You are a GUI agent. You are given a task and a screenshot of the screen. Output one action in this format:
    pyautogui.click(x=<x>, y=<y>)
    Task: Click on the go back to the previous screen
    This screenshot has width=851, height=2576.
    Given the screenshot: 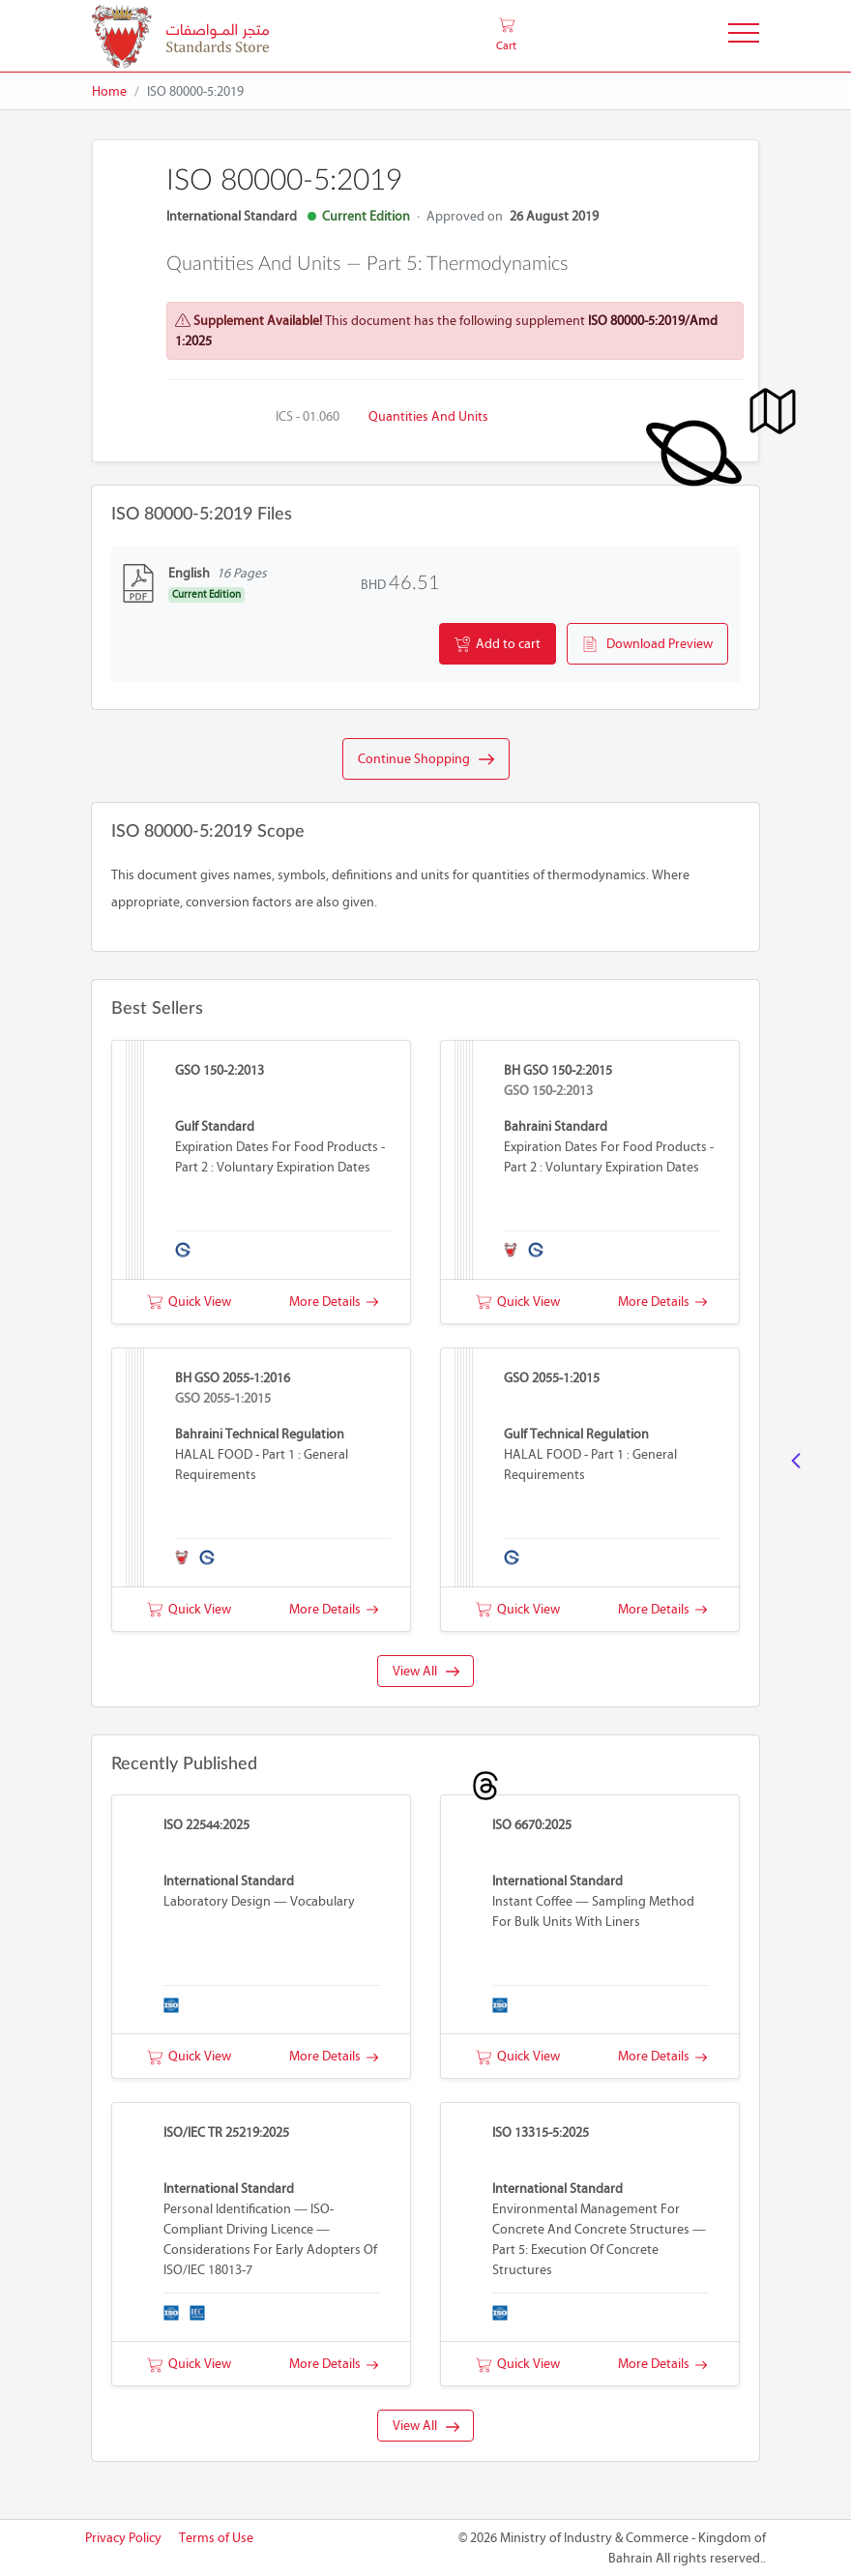 What is the action you would take?
    pyautogui.click(x=796, y=1461)
    